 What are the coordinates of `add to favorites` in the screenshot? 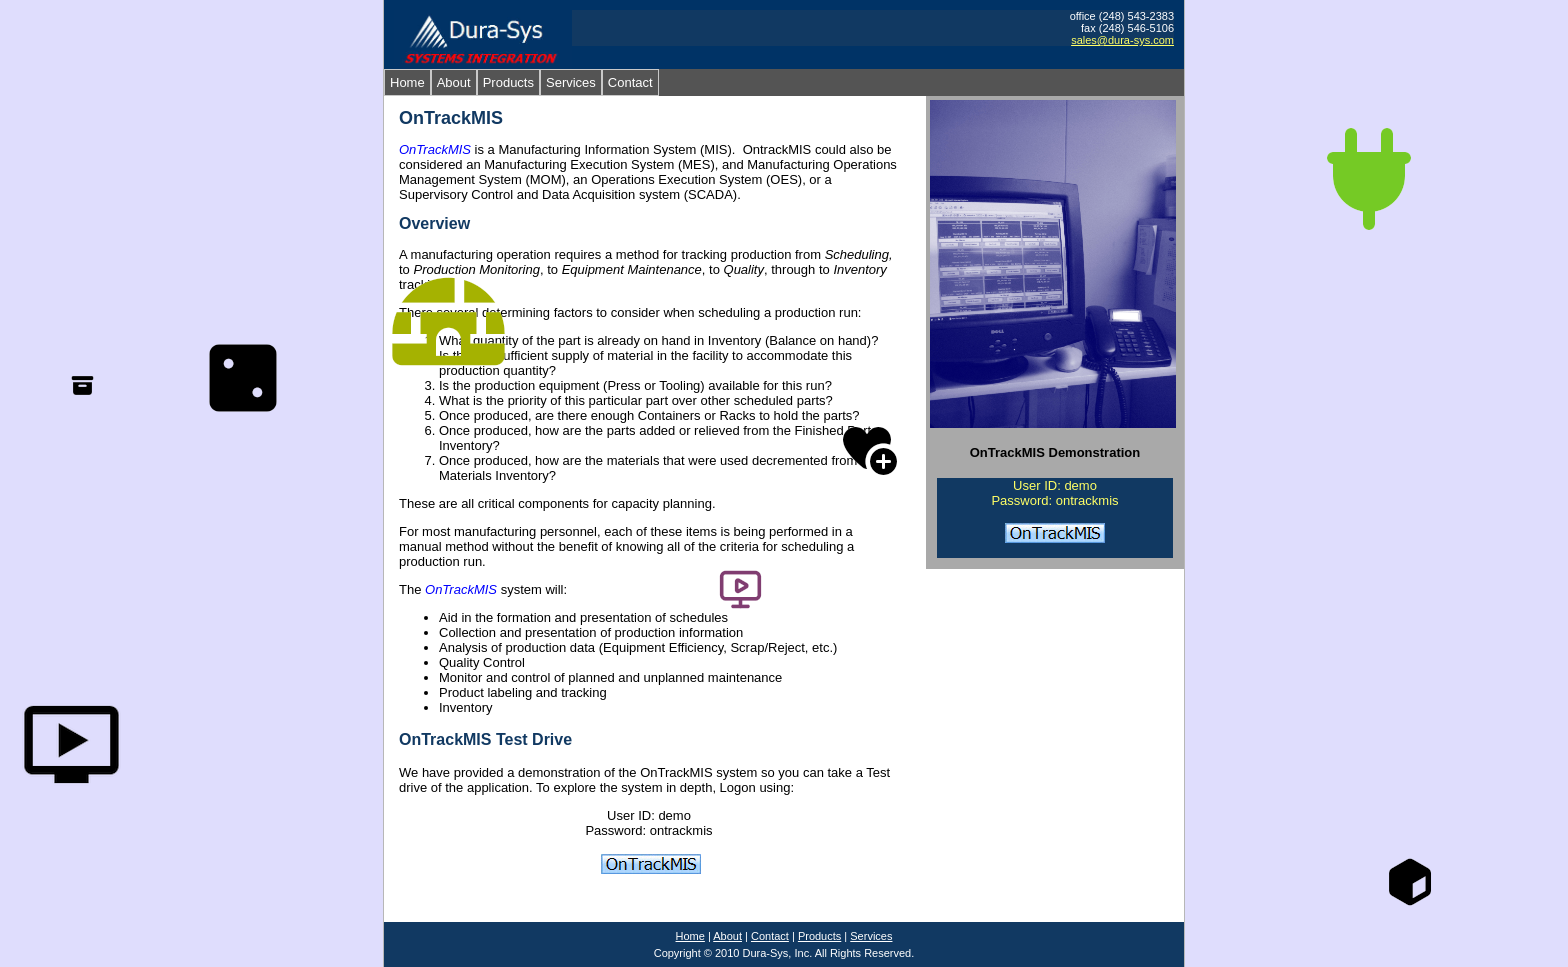 It's located at (870, 448).